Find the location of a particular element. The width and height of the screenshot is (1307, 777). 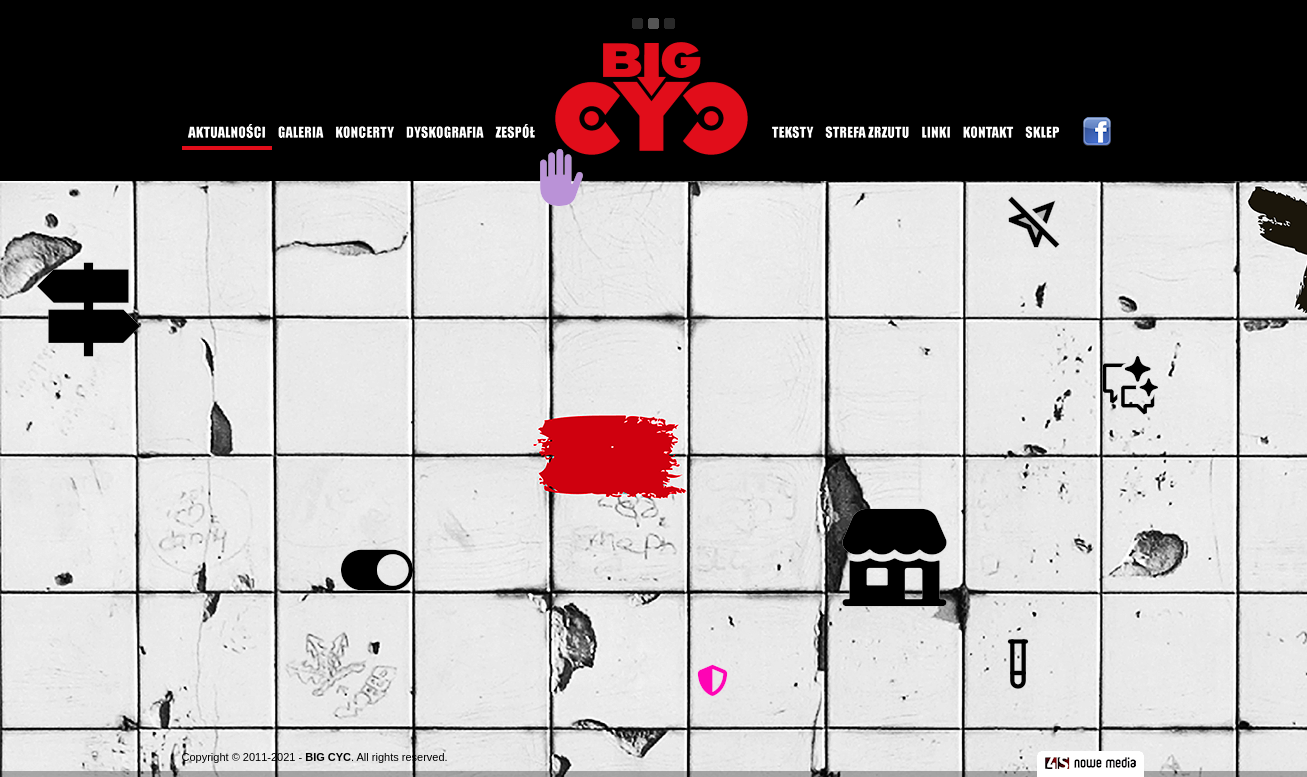

location sharing is disabled is located at coordinates (1032, 224).